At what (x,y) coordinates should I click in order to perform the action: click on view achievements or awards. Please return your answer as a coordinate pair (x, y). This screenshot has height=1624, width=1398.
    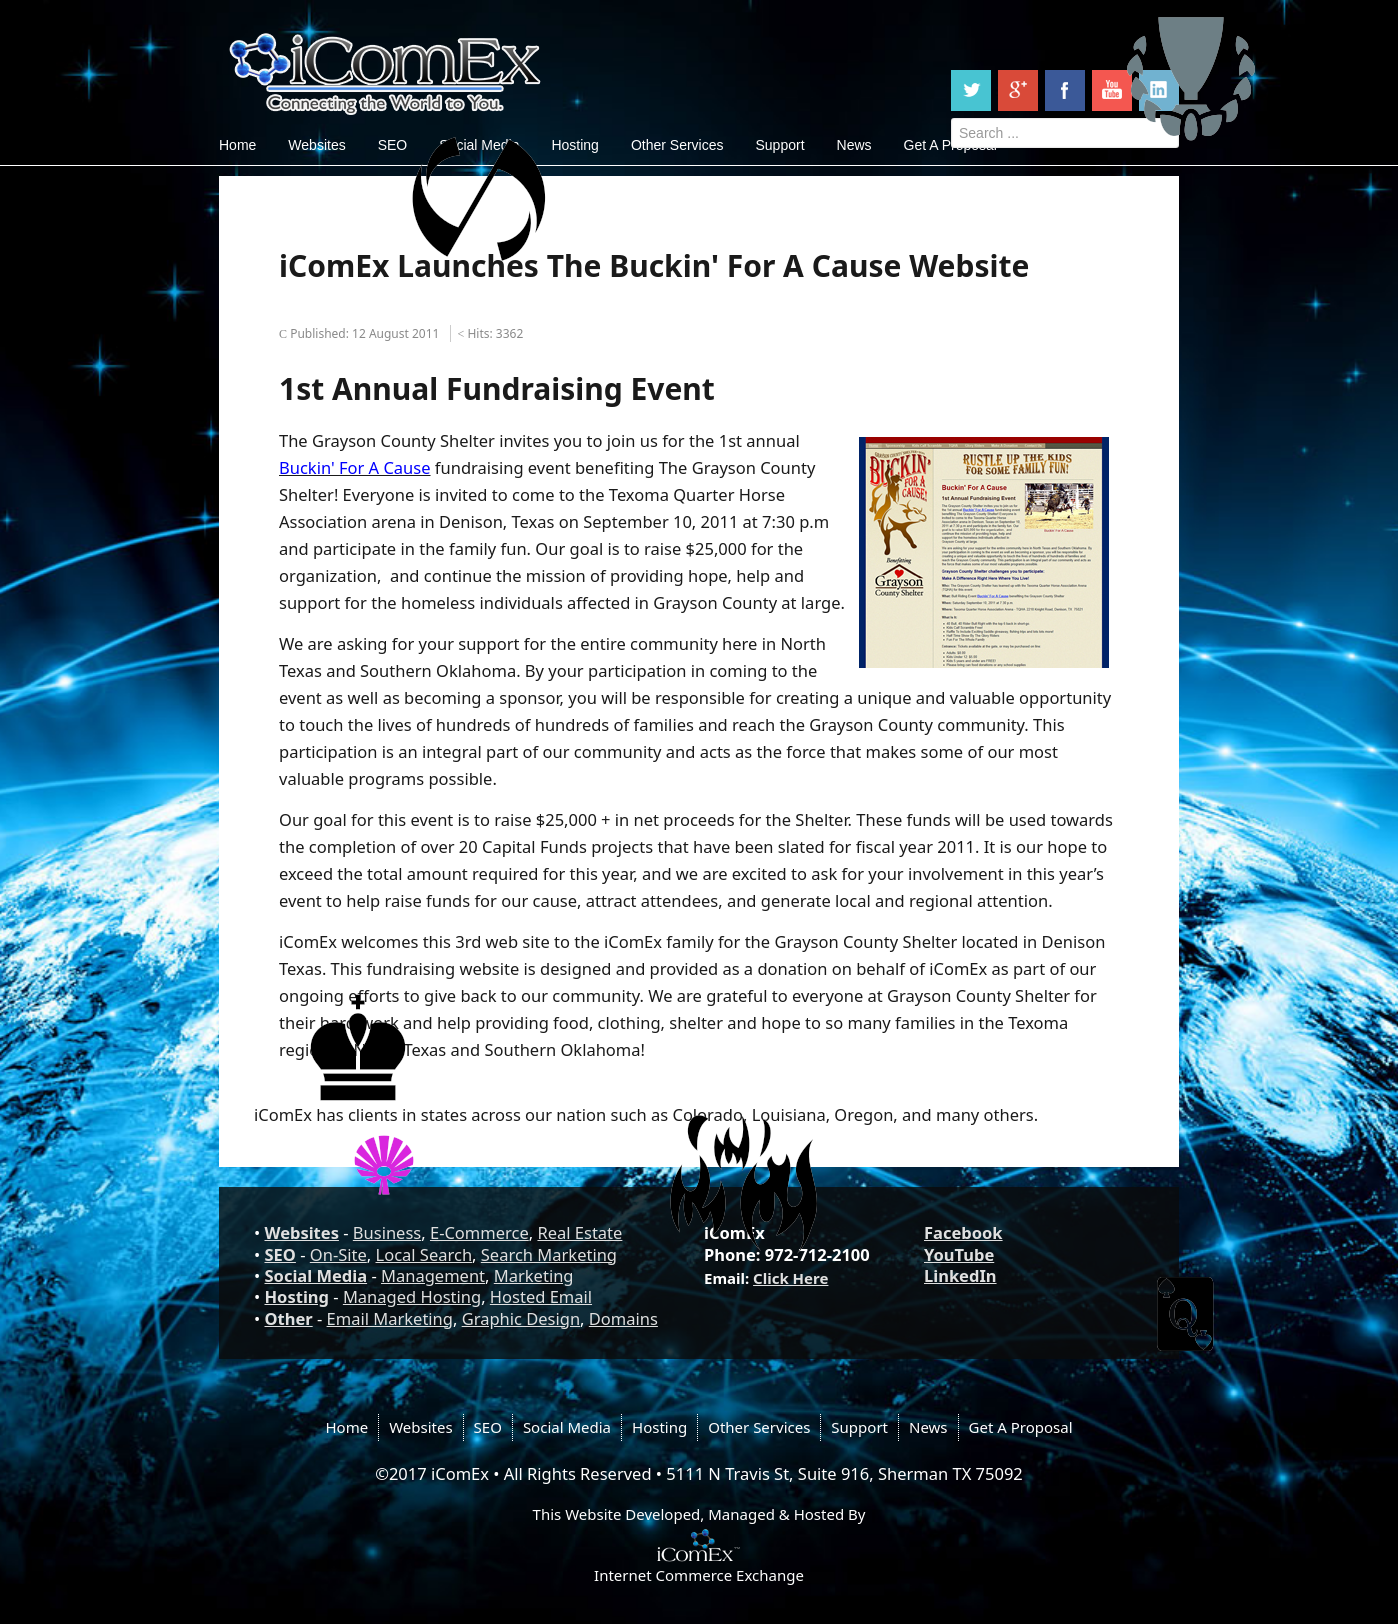
    Looking at the image, I should click on (1191, 76).